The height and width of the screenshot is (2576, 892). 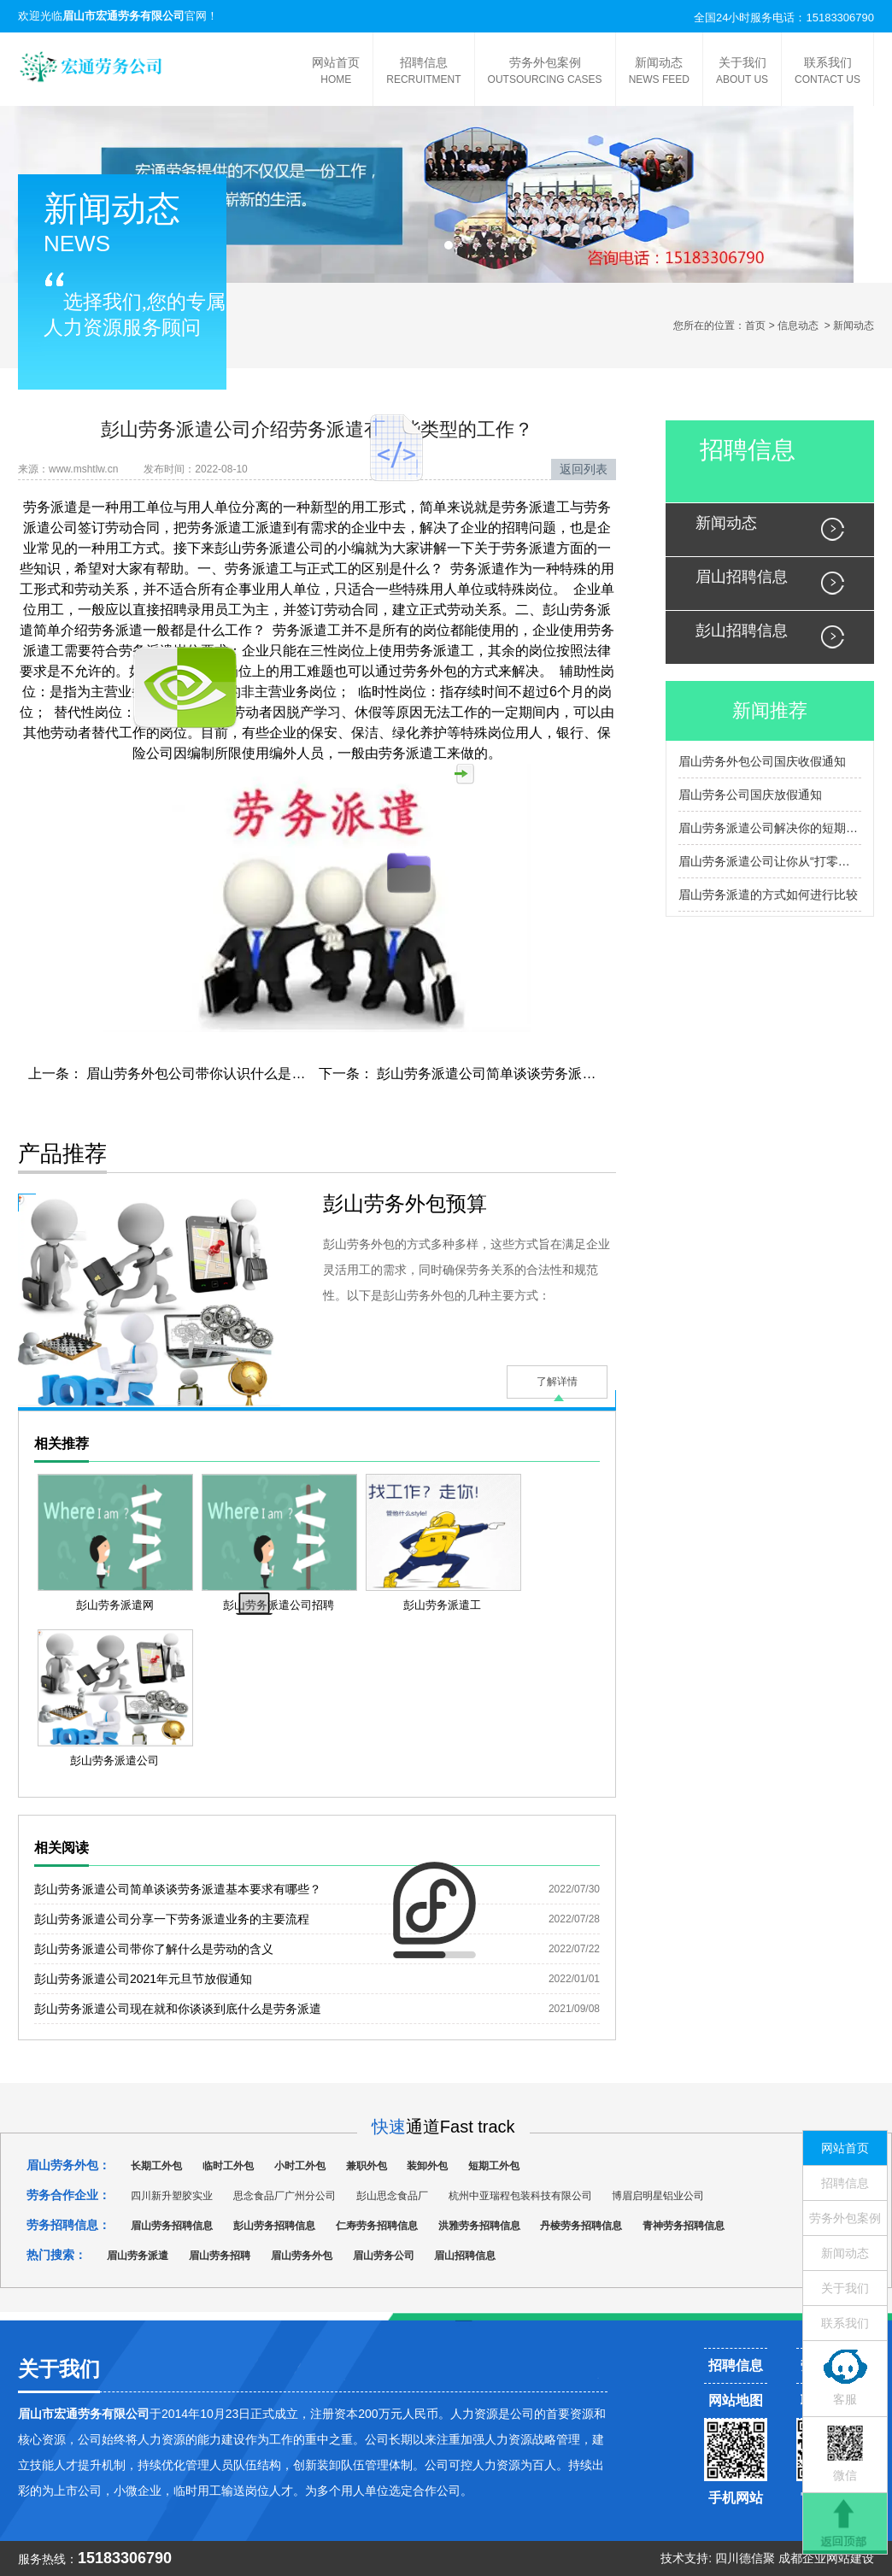 I want to click on import a document or file, so click(x=465, y=773).